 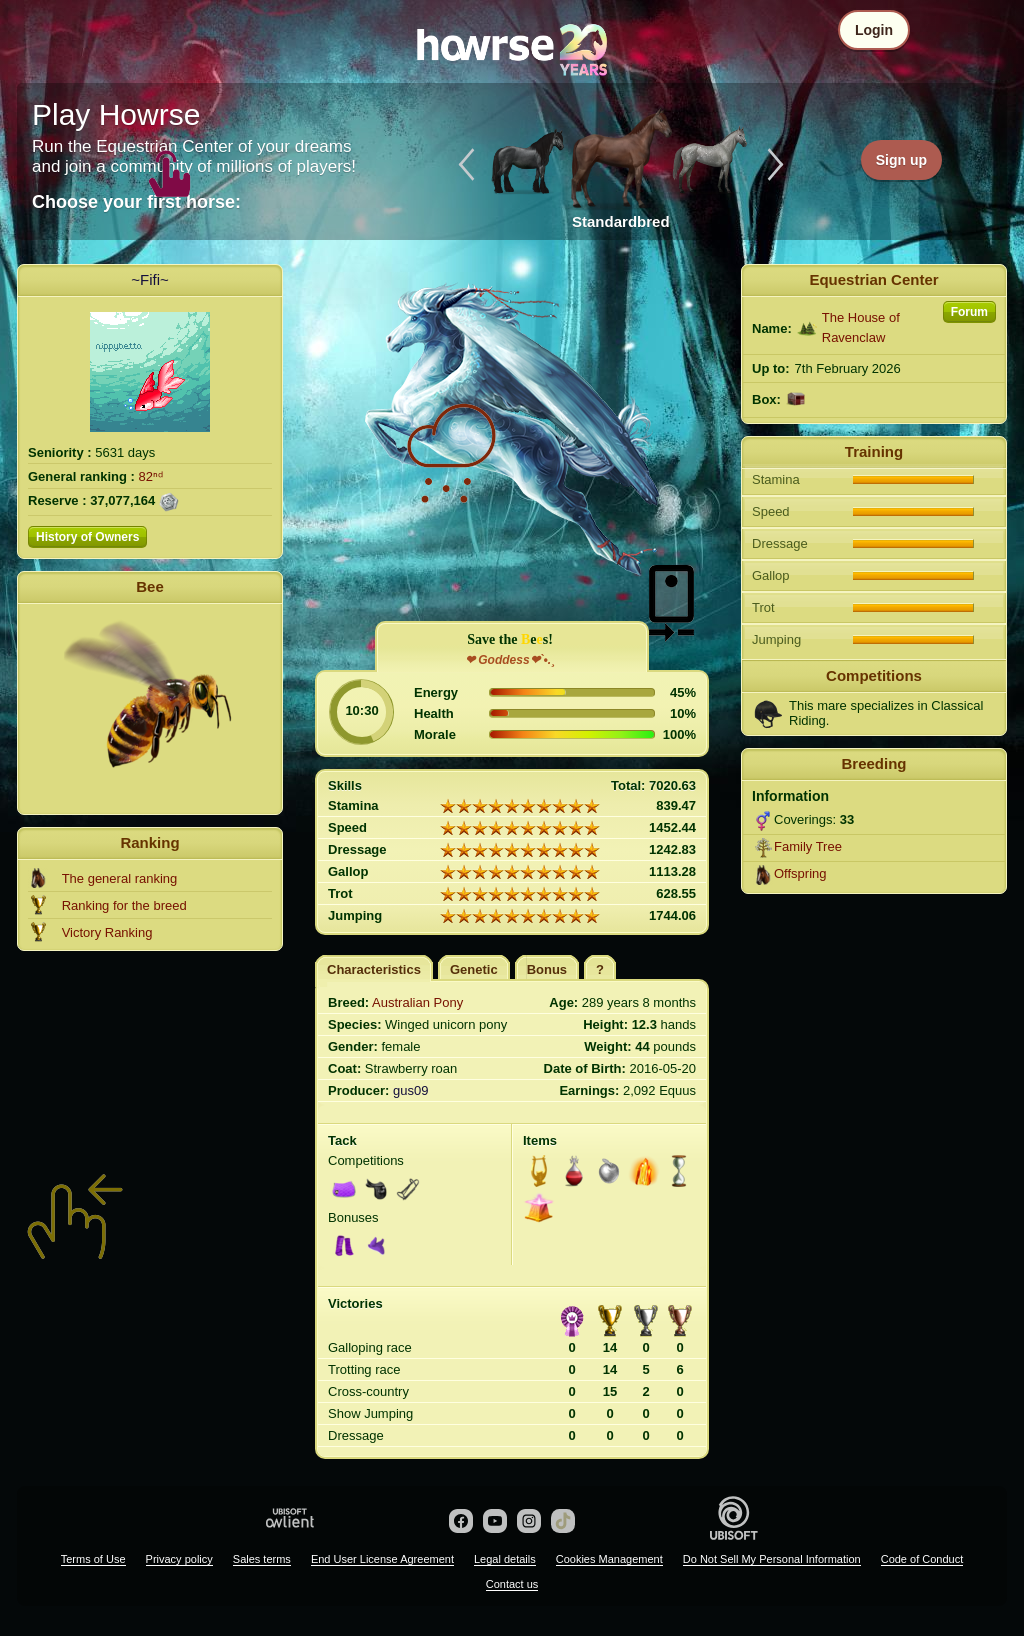 I want to click on indicates snowy weather conditions, so click(x=451, y=451).